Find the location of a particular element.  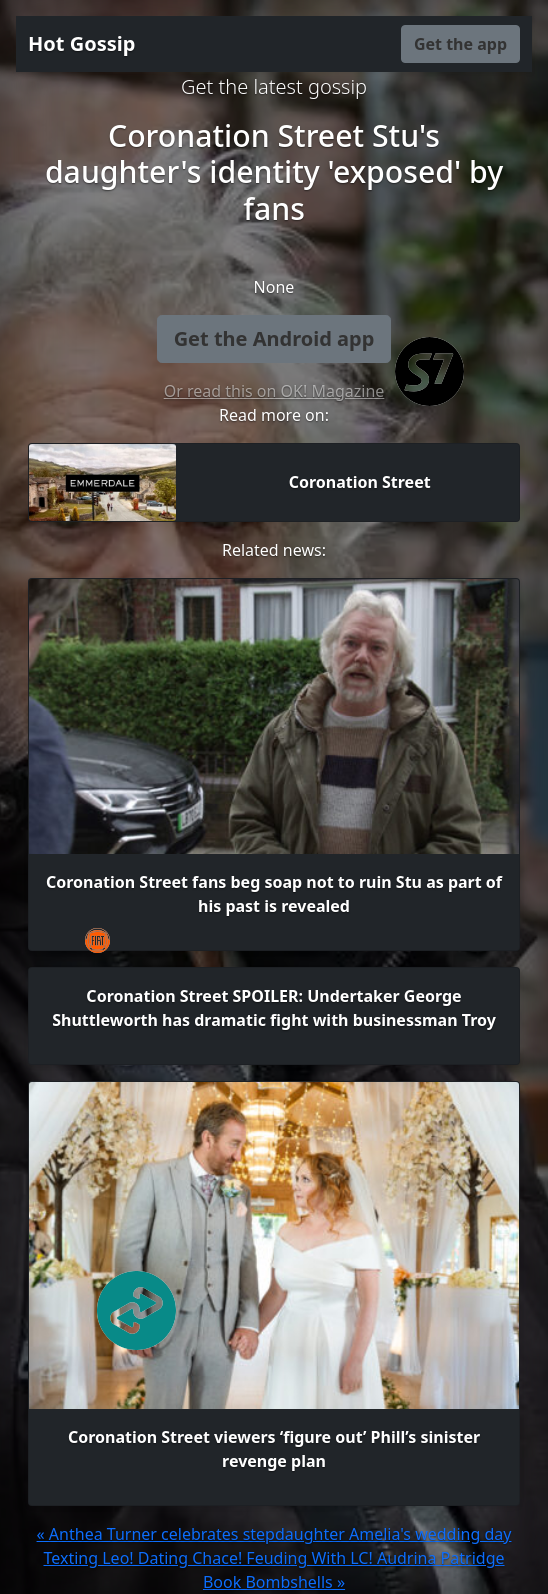

fiat brand or vehicle identification is located at coordinates (97, 940).